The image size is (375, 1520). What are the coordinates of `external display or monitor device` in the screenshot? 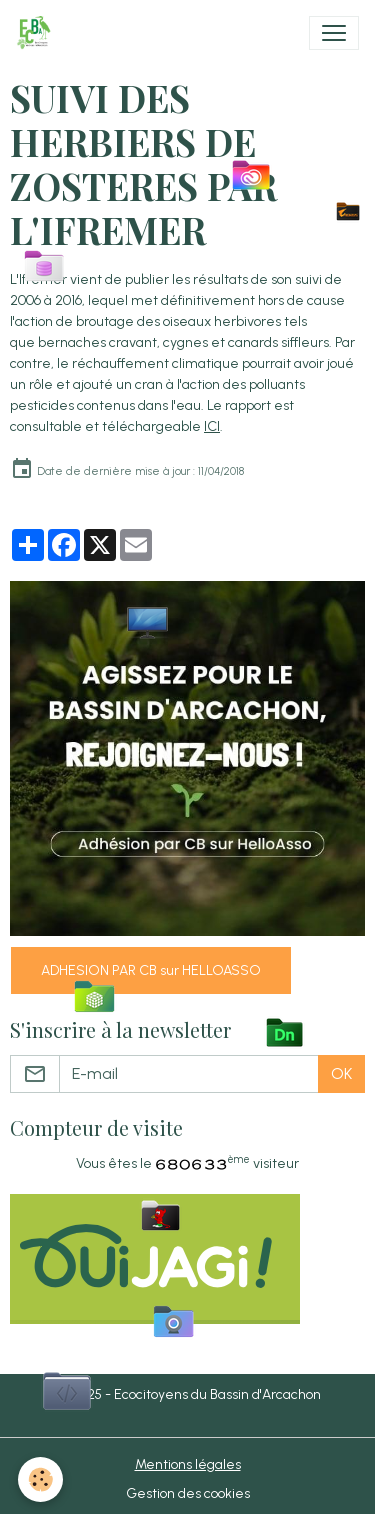 It's located at (147, 614).